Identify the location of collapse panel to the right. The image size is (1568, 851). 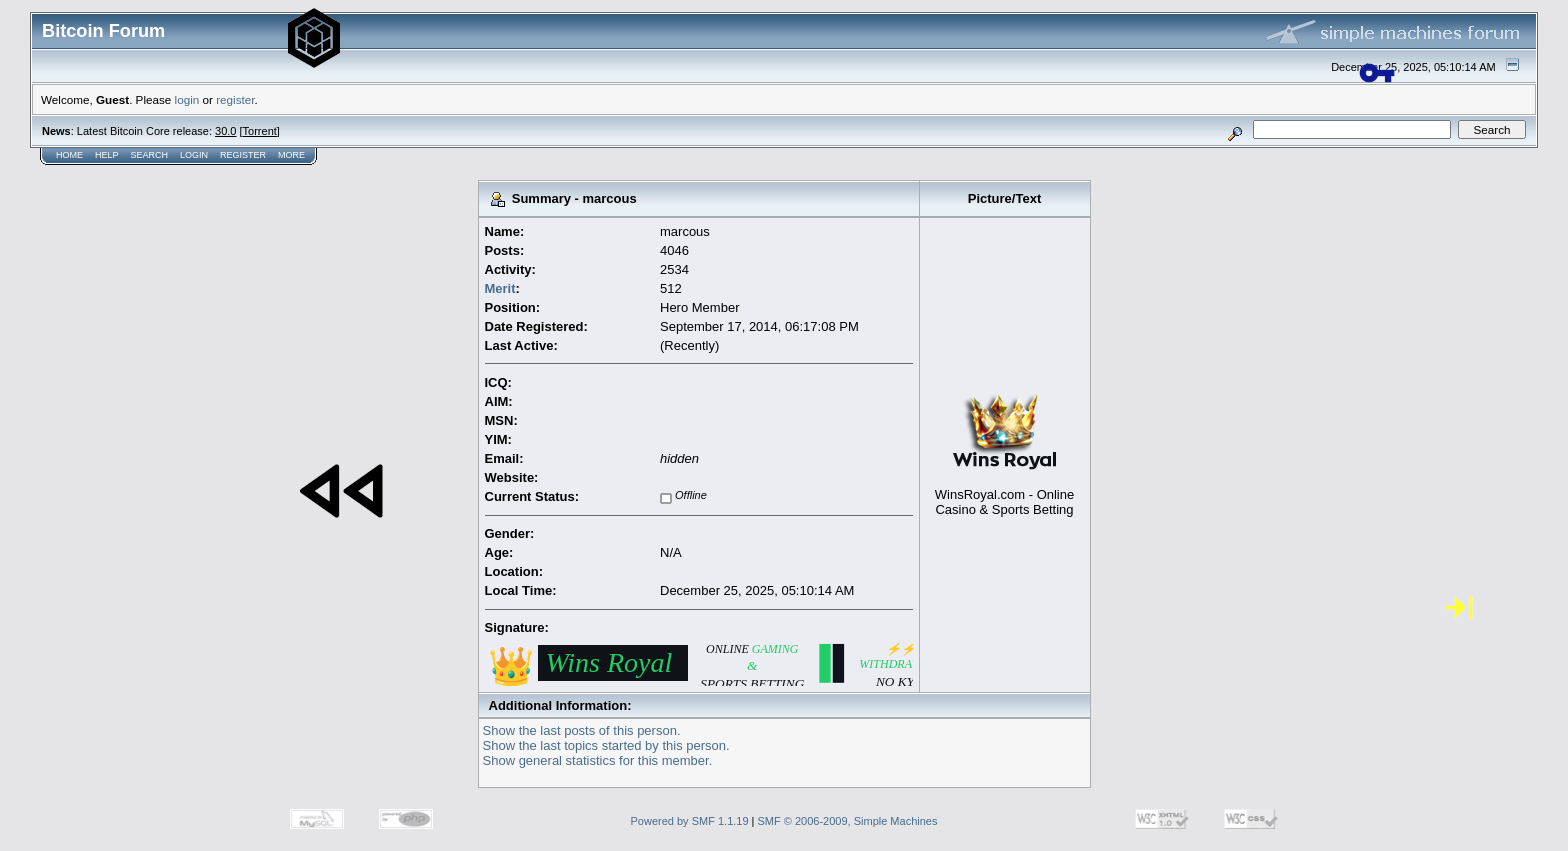
(1459, 607).